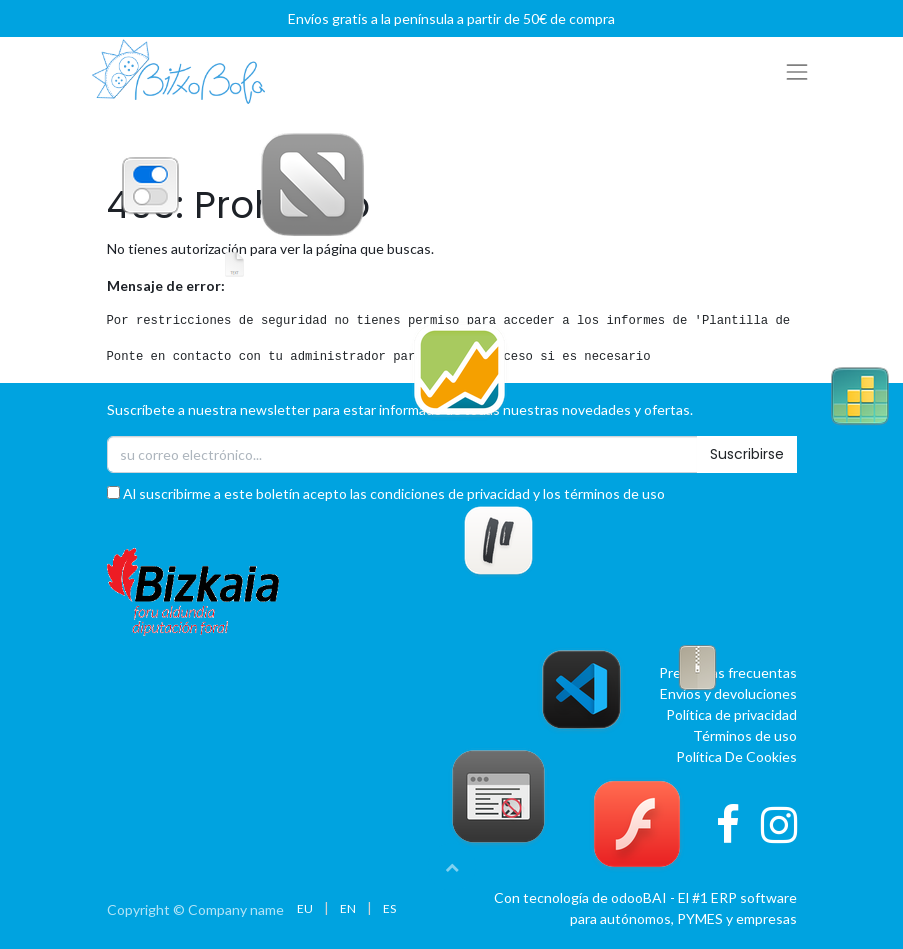 This screenshot has height=949, width=903. I want to click on configure ad blocker settings, so click(498, 796).